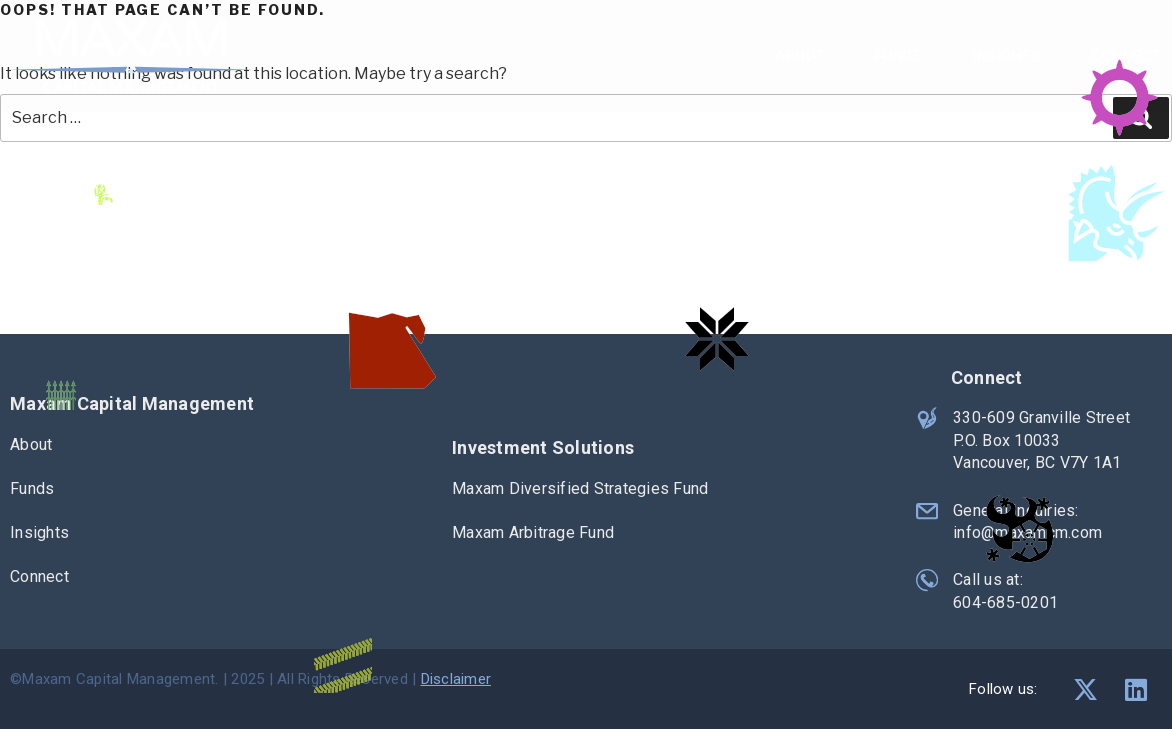 The image size is (1172, 729). I want to click on set up defensive barriers in-game, so click(61, 395).